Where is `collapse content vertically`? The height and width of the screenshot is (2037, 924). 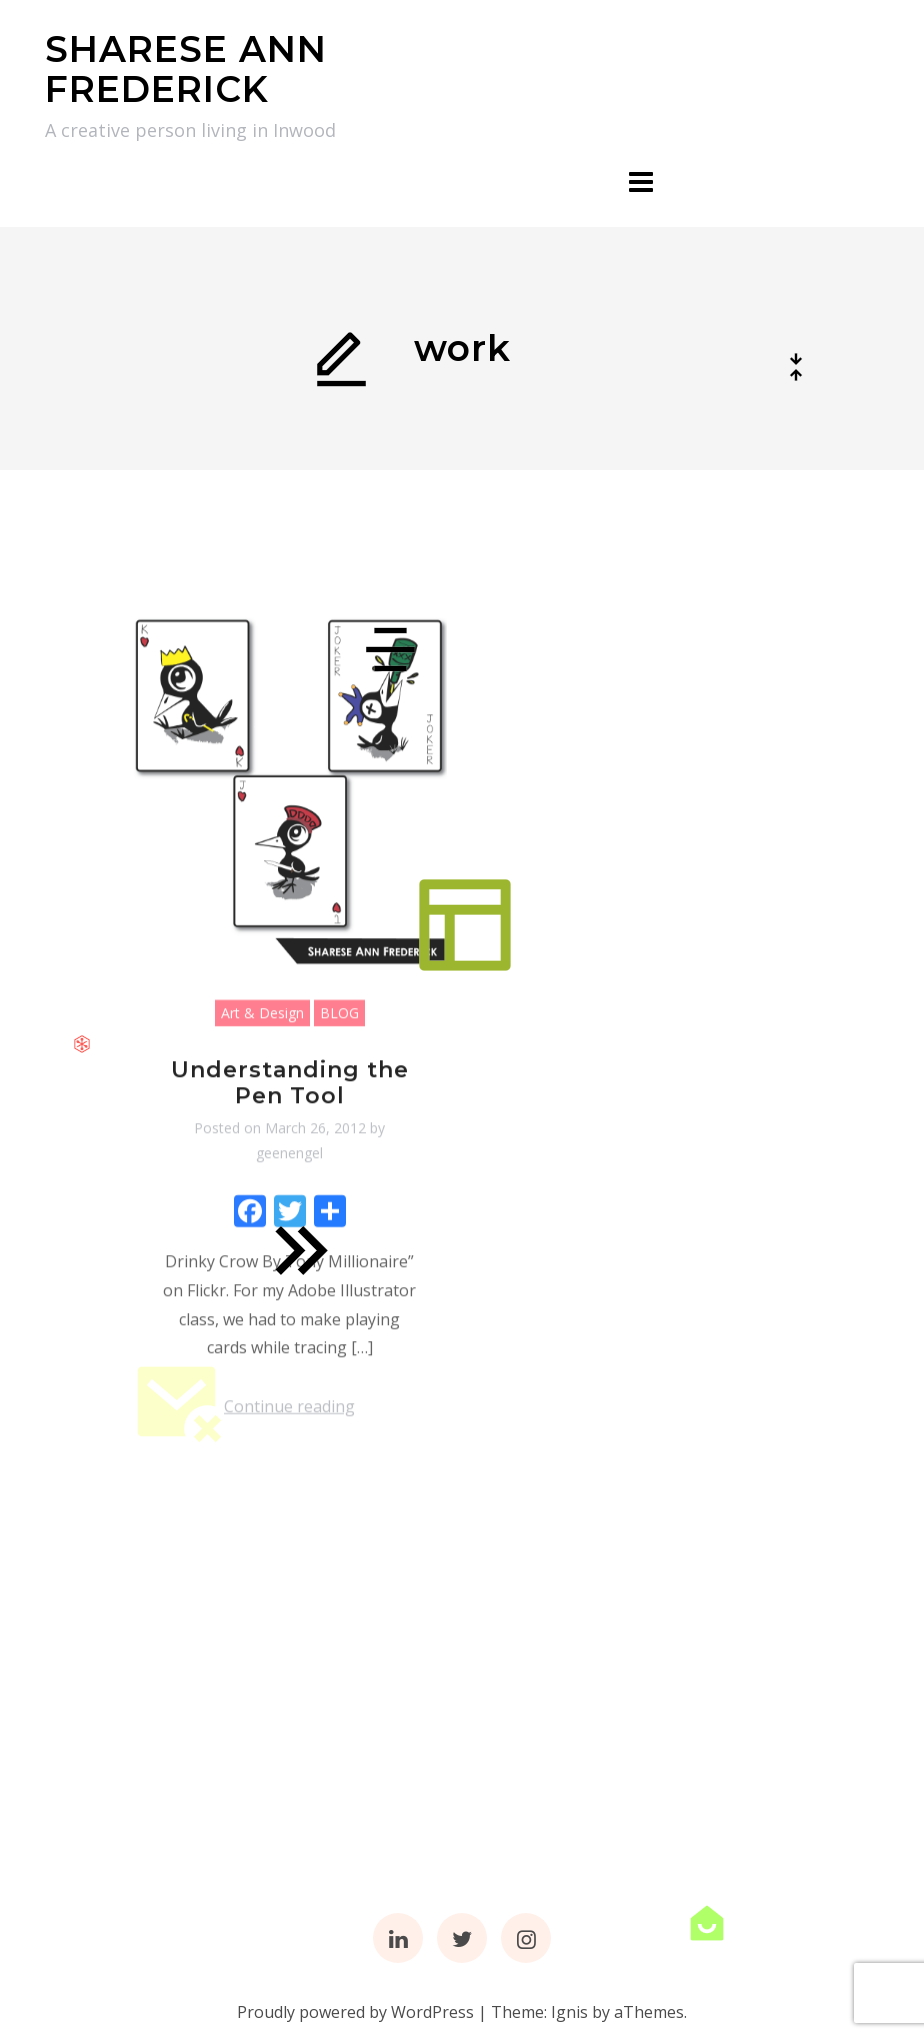
collapse content vertically is located at coordinates (796, 367).